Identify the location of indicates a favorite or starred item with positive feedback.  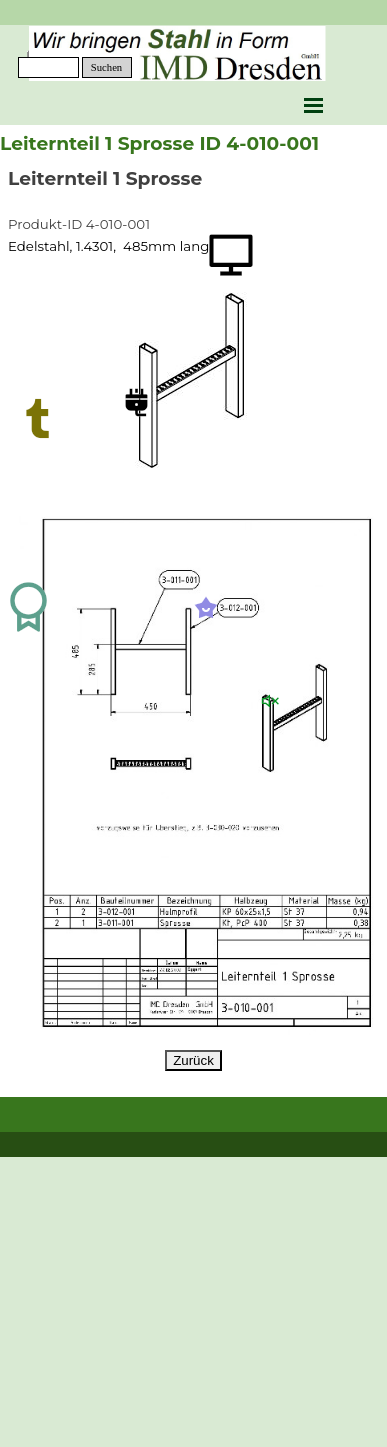
(206, 608).